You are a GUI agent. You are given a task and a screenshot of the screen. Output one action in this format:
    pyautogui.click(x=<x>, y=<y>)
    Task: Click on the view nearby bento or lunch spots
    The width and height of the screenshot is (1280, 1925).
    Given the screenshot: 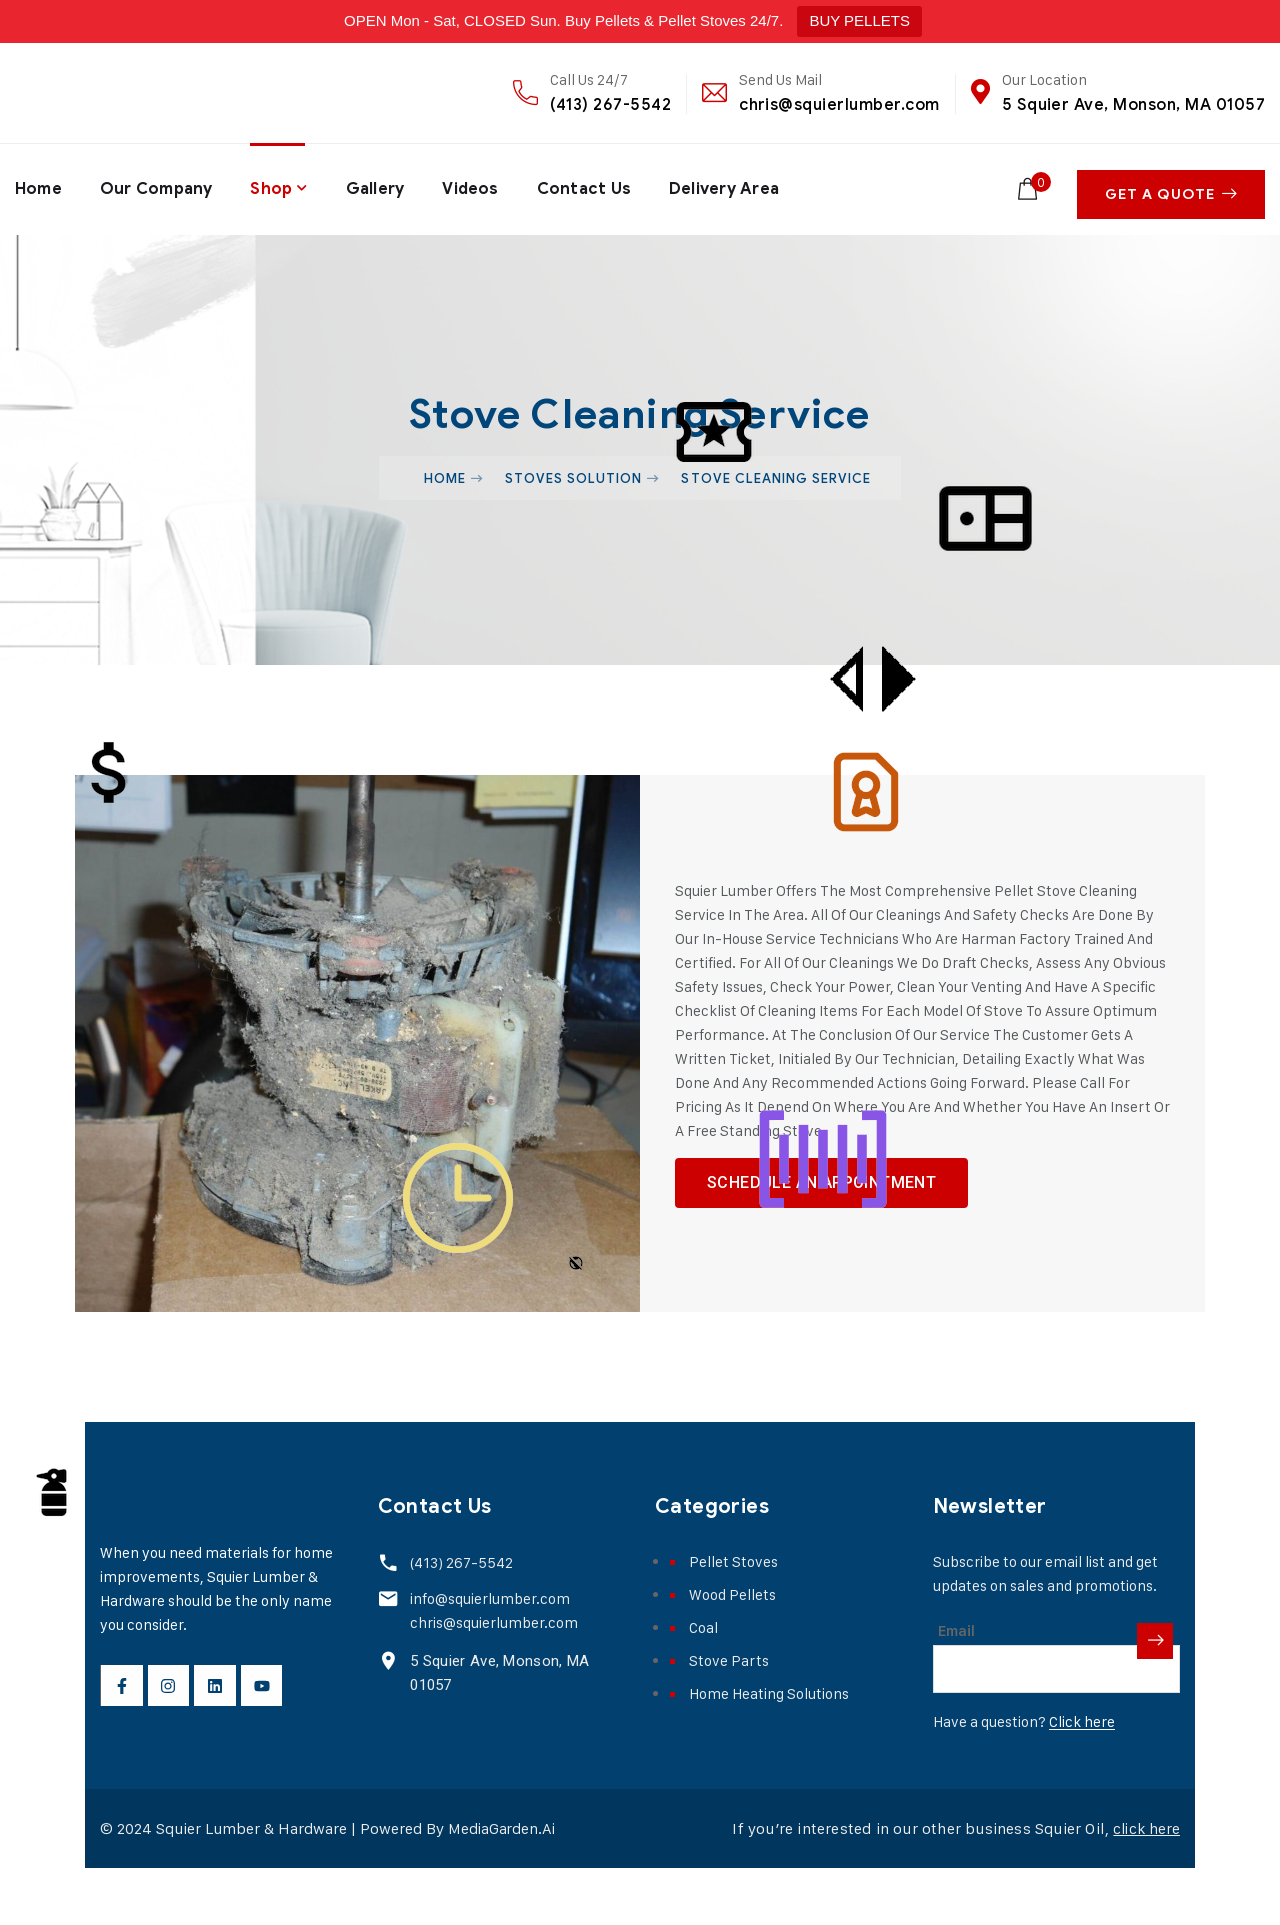 What is the action you would take?
    pyautogui.click(x=985, y=518)
    